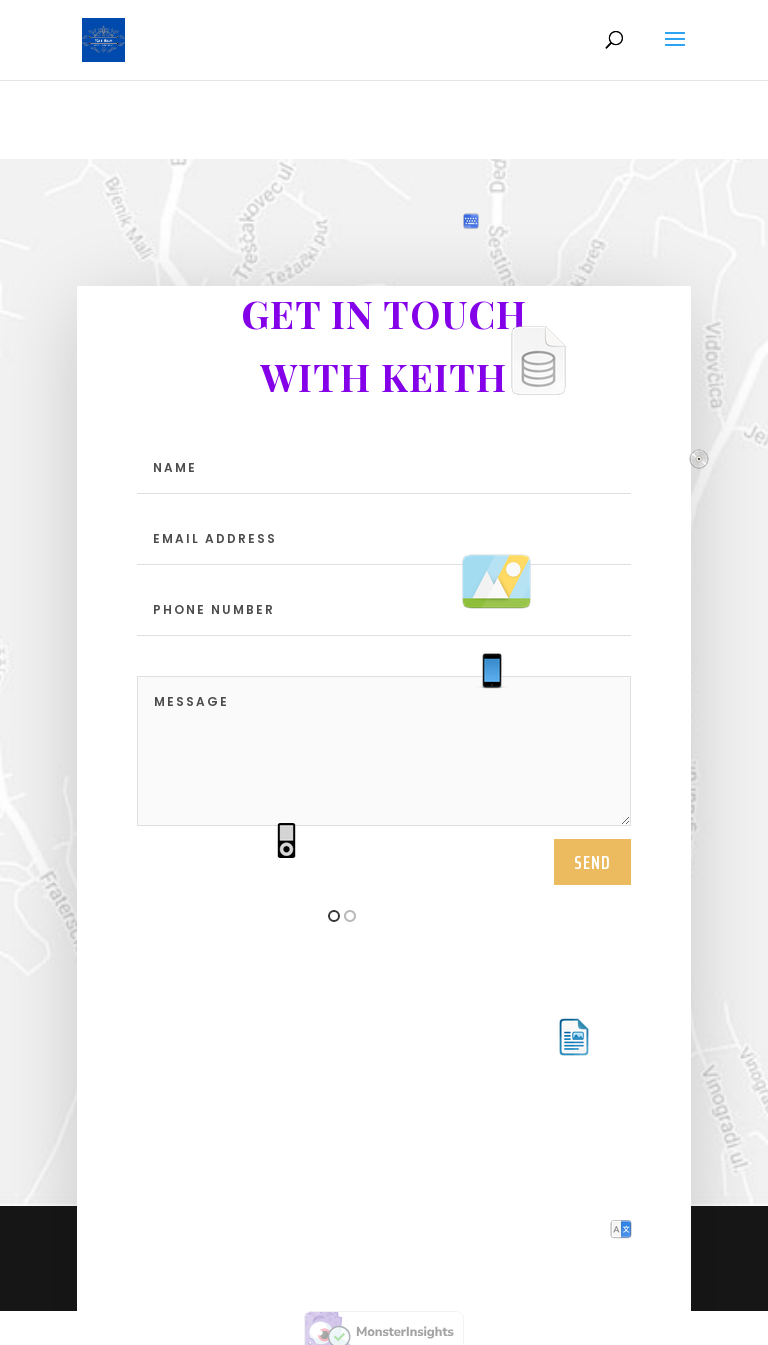 The image size is (768, 1345). Describe the element at coordinates (574, 1037) in the screenshot. I see `open a libreoffice writer document` at that location.